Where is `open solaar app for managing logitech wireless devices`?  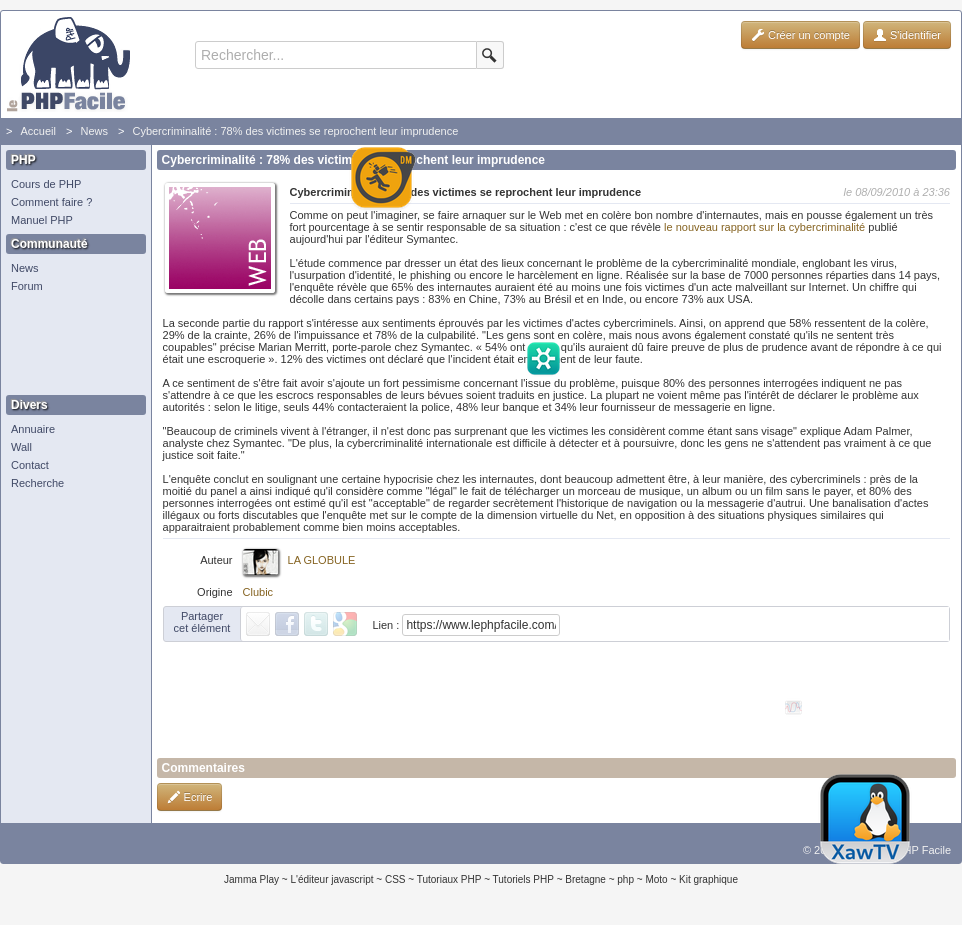
open solaar app for managing logitech wireless devices is located at coordinates (543, 358).